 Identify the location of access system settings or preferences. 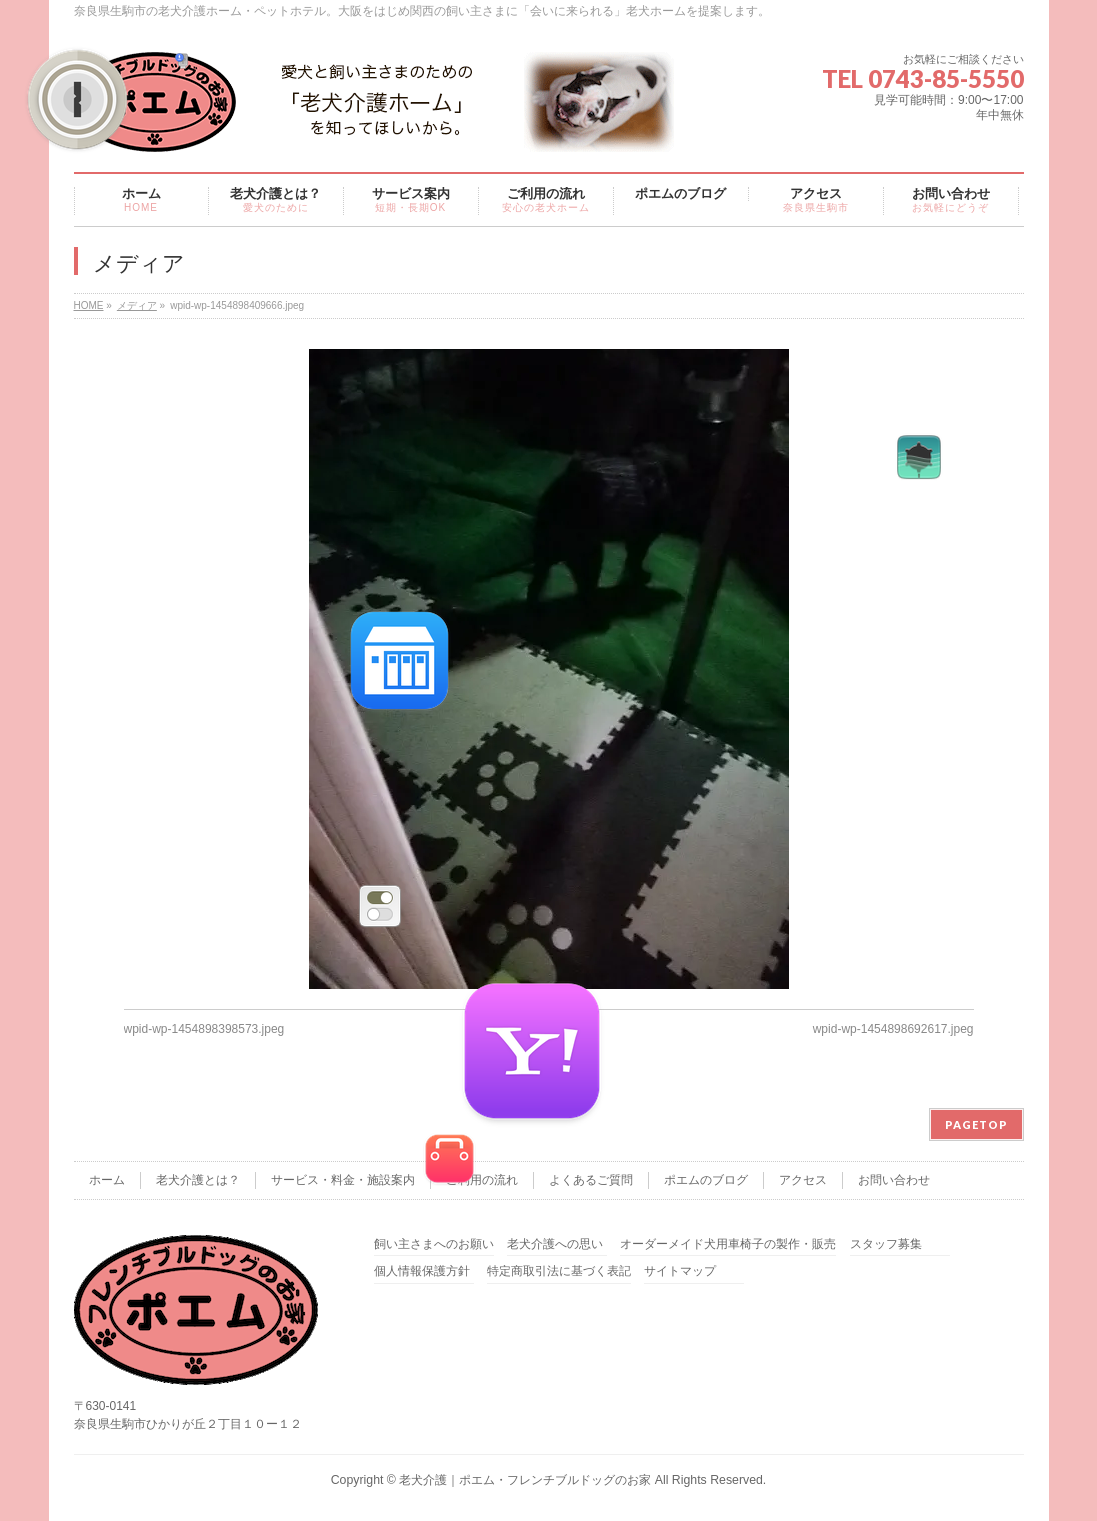
(380, 906).